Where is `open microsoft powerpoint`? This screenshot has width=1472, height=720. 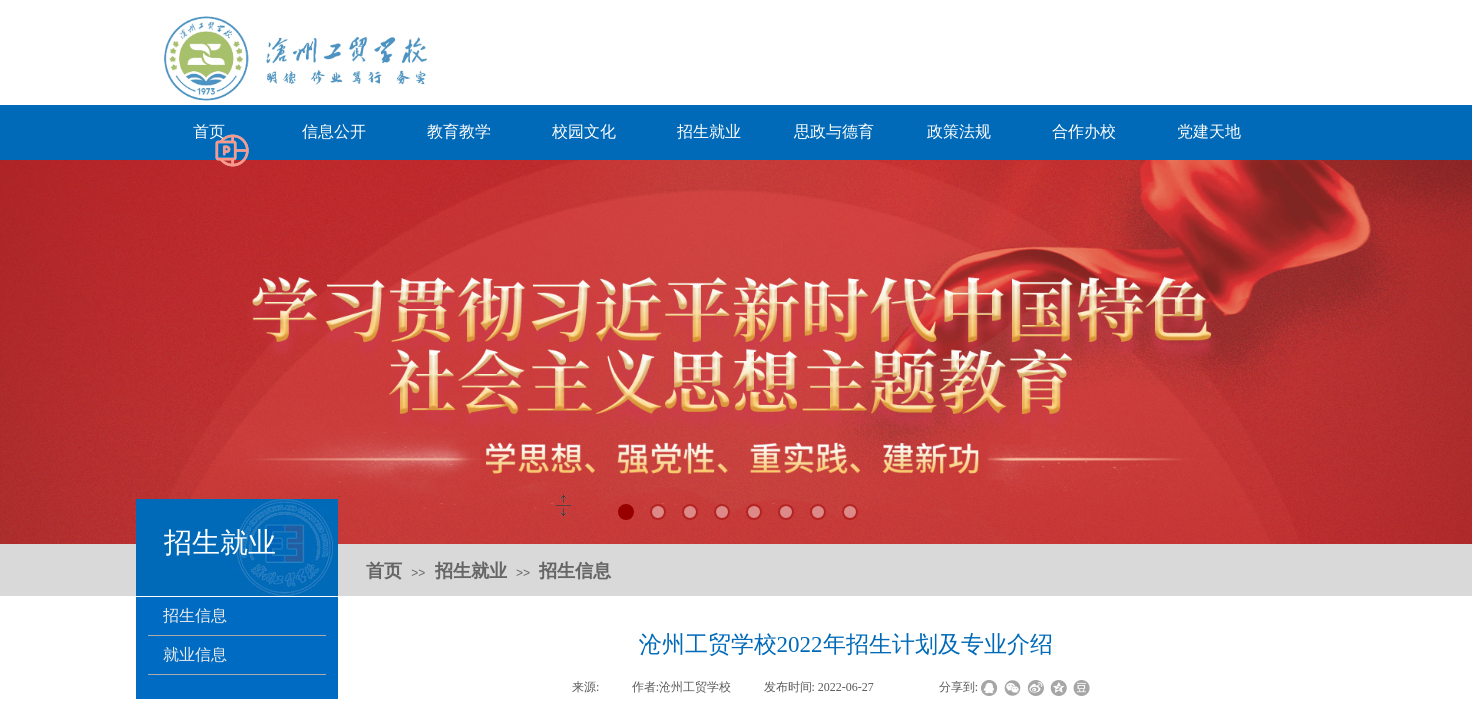 open microsoft powerpoint is located at coordinates (231, 150).